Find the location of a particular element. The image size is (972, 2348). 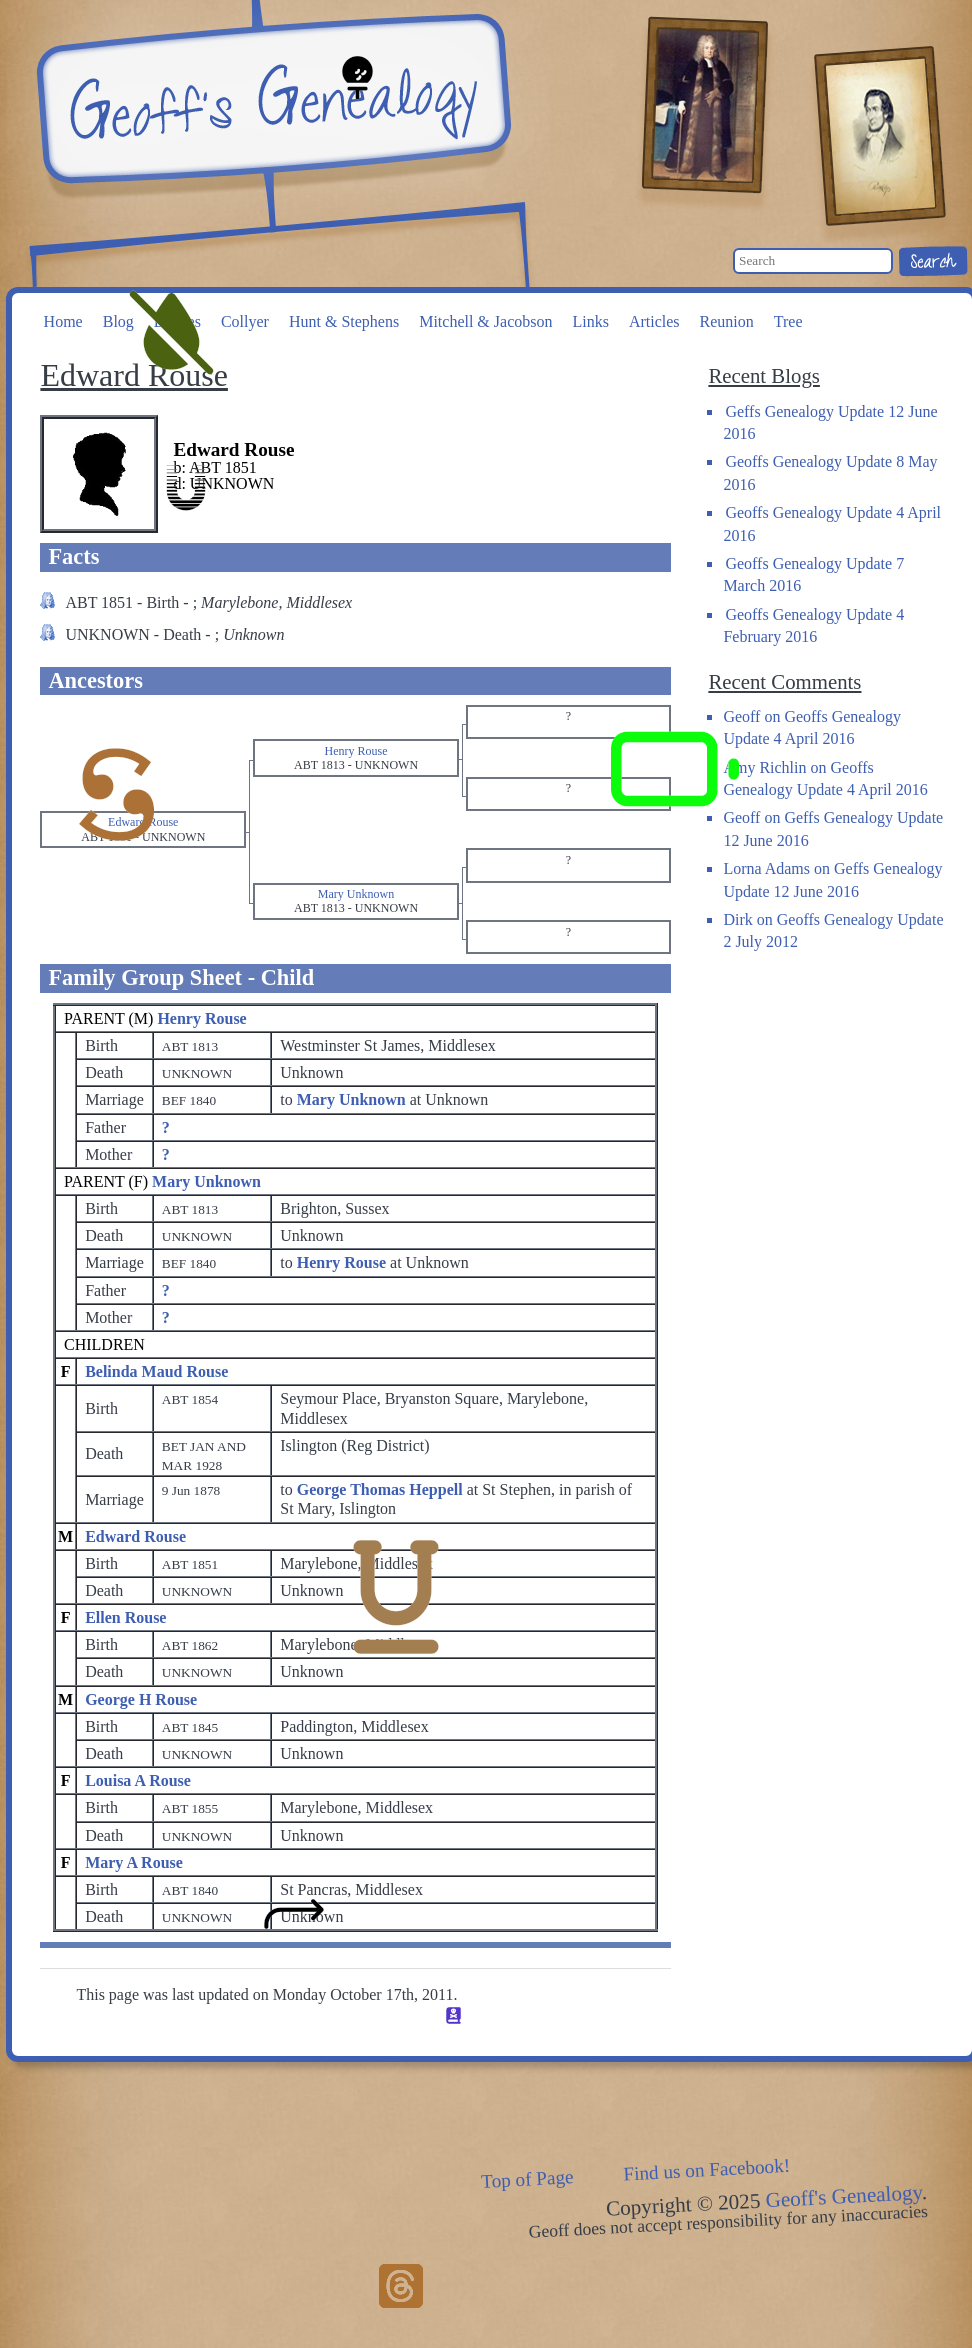

uniregistry brand logo is located at coordinates (186, 488).